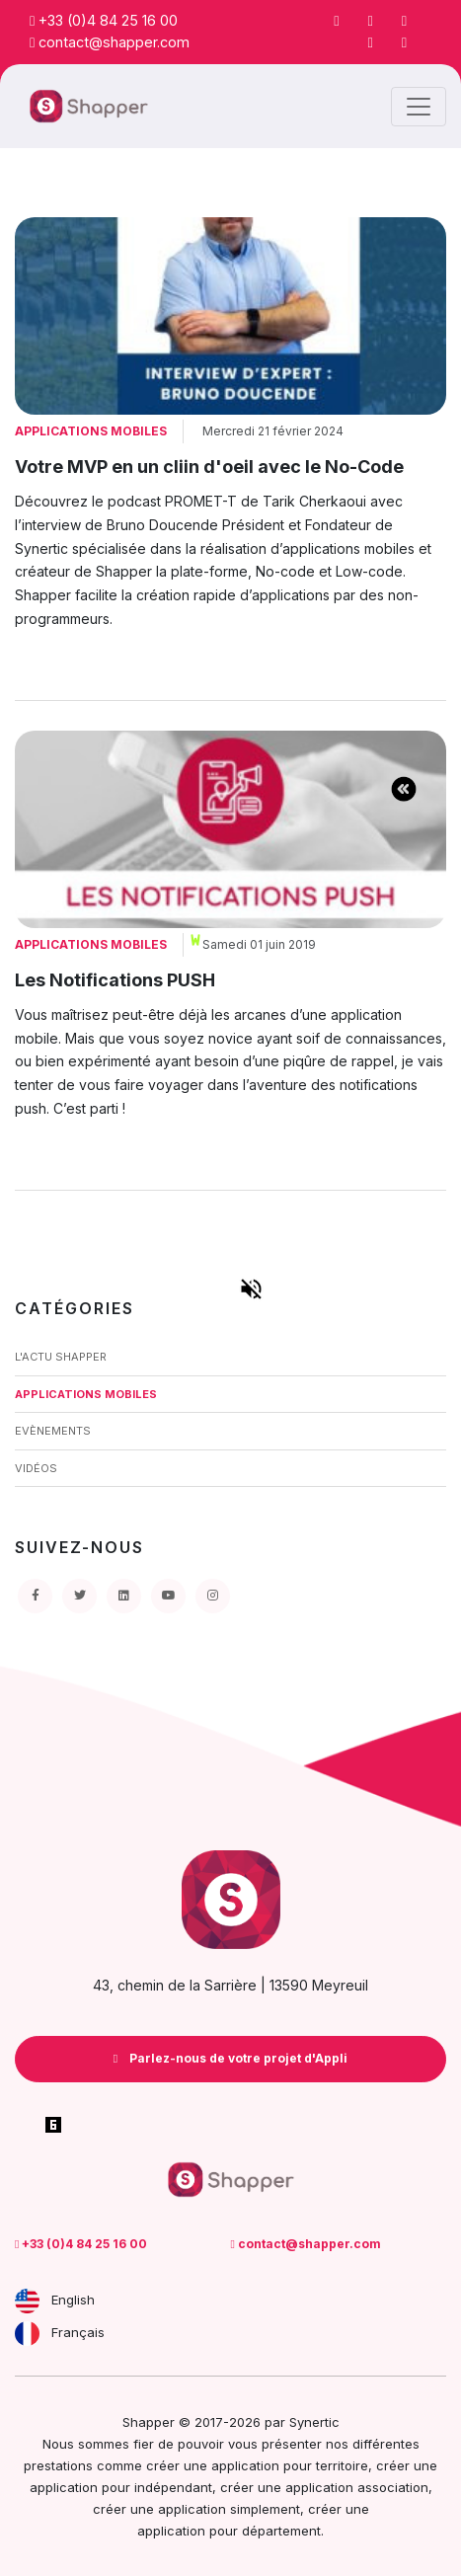 The image size is (461, 2576). I want to click on go back to previous section, so click(404, 789).